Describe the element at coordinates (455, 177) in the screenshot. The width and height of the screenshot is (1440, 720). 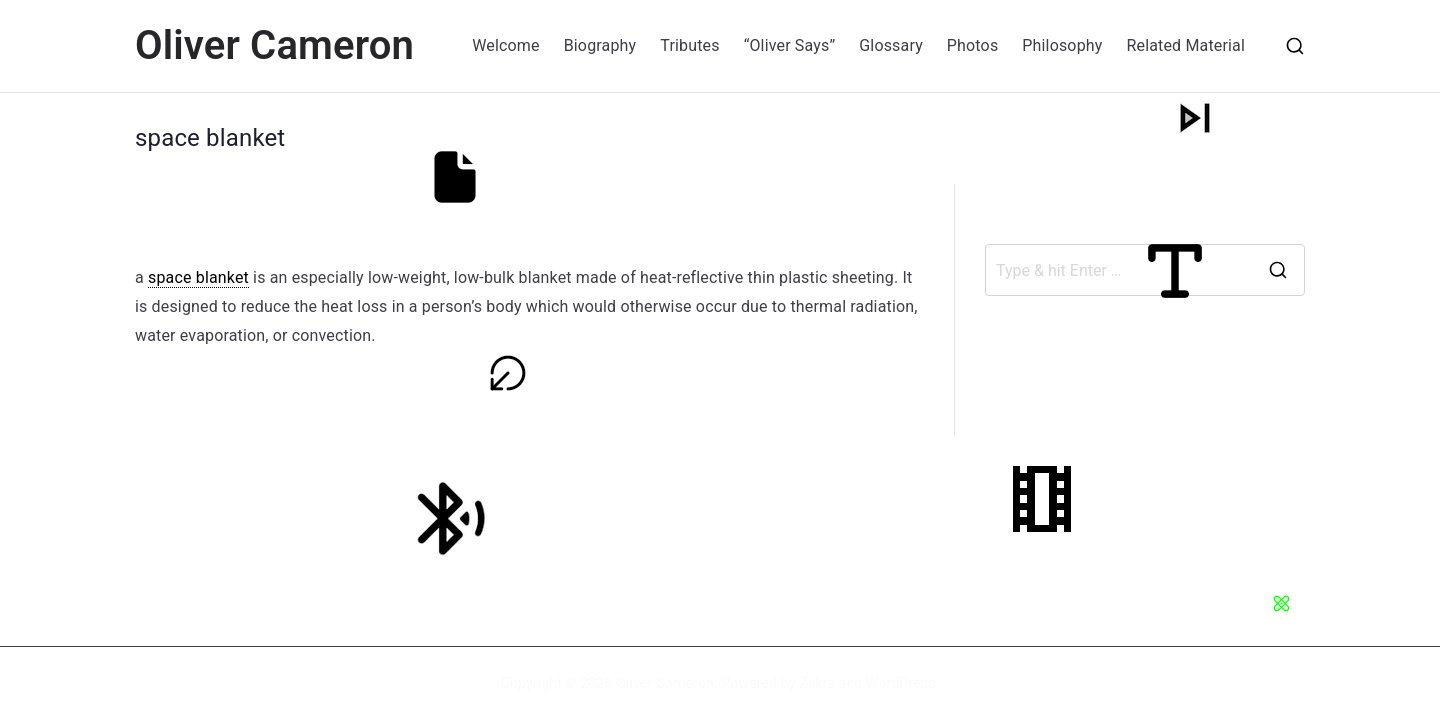
I see `open or view a file` at that location.